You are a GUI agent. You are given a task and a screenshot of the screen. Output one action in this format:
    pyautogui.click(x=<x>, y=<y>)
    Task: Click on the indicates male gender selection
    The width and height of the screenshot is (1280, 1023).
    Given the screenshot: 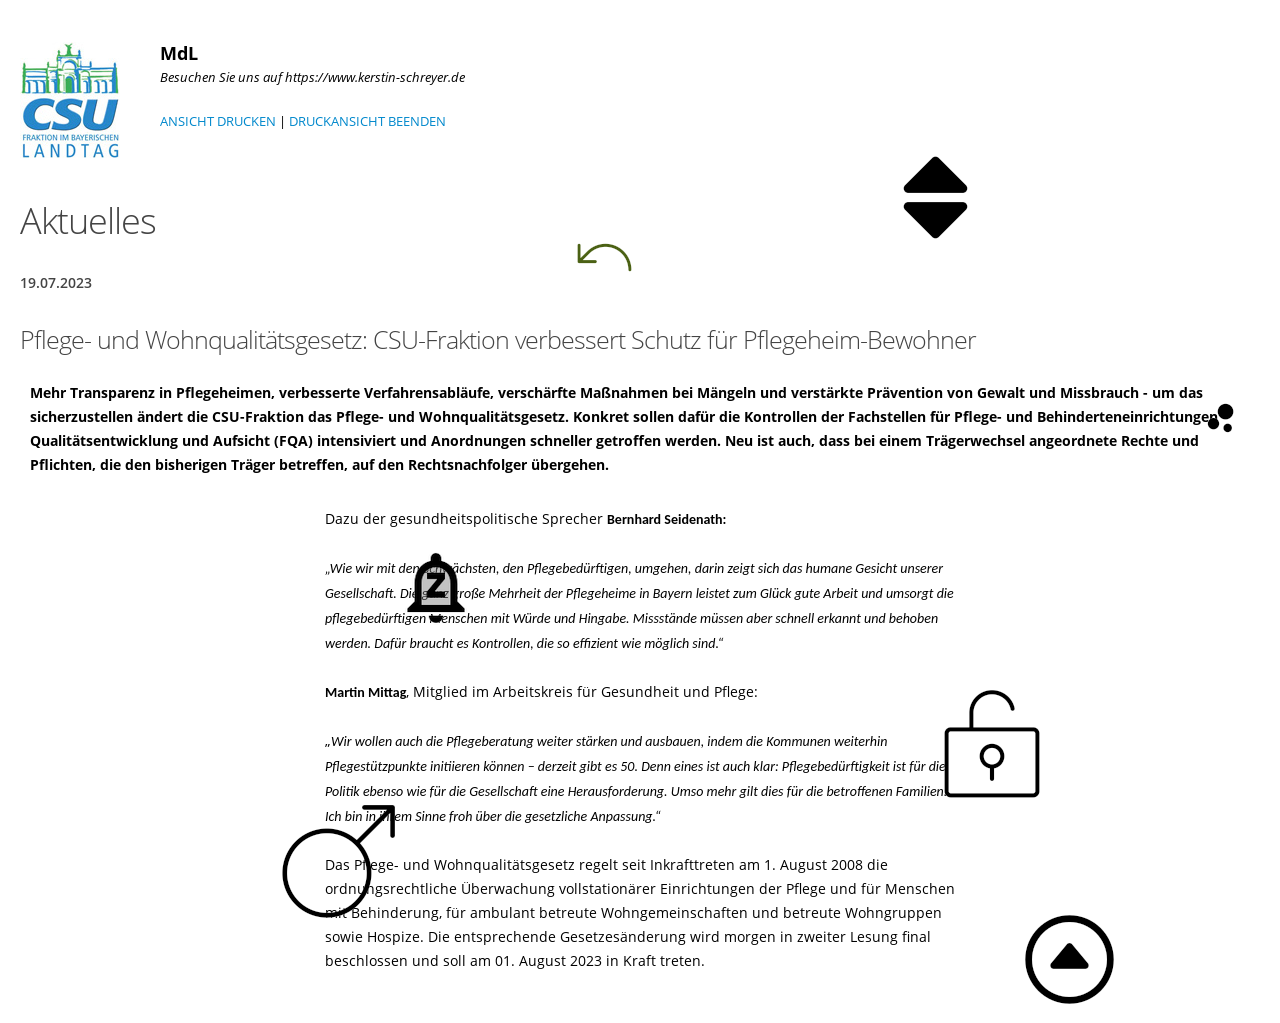 What is the action you would take?
    pyautogui.click(x=341, y=859)
    